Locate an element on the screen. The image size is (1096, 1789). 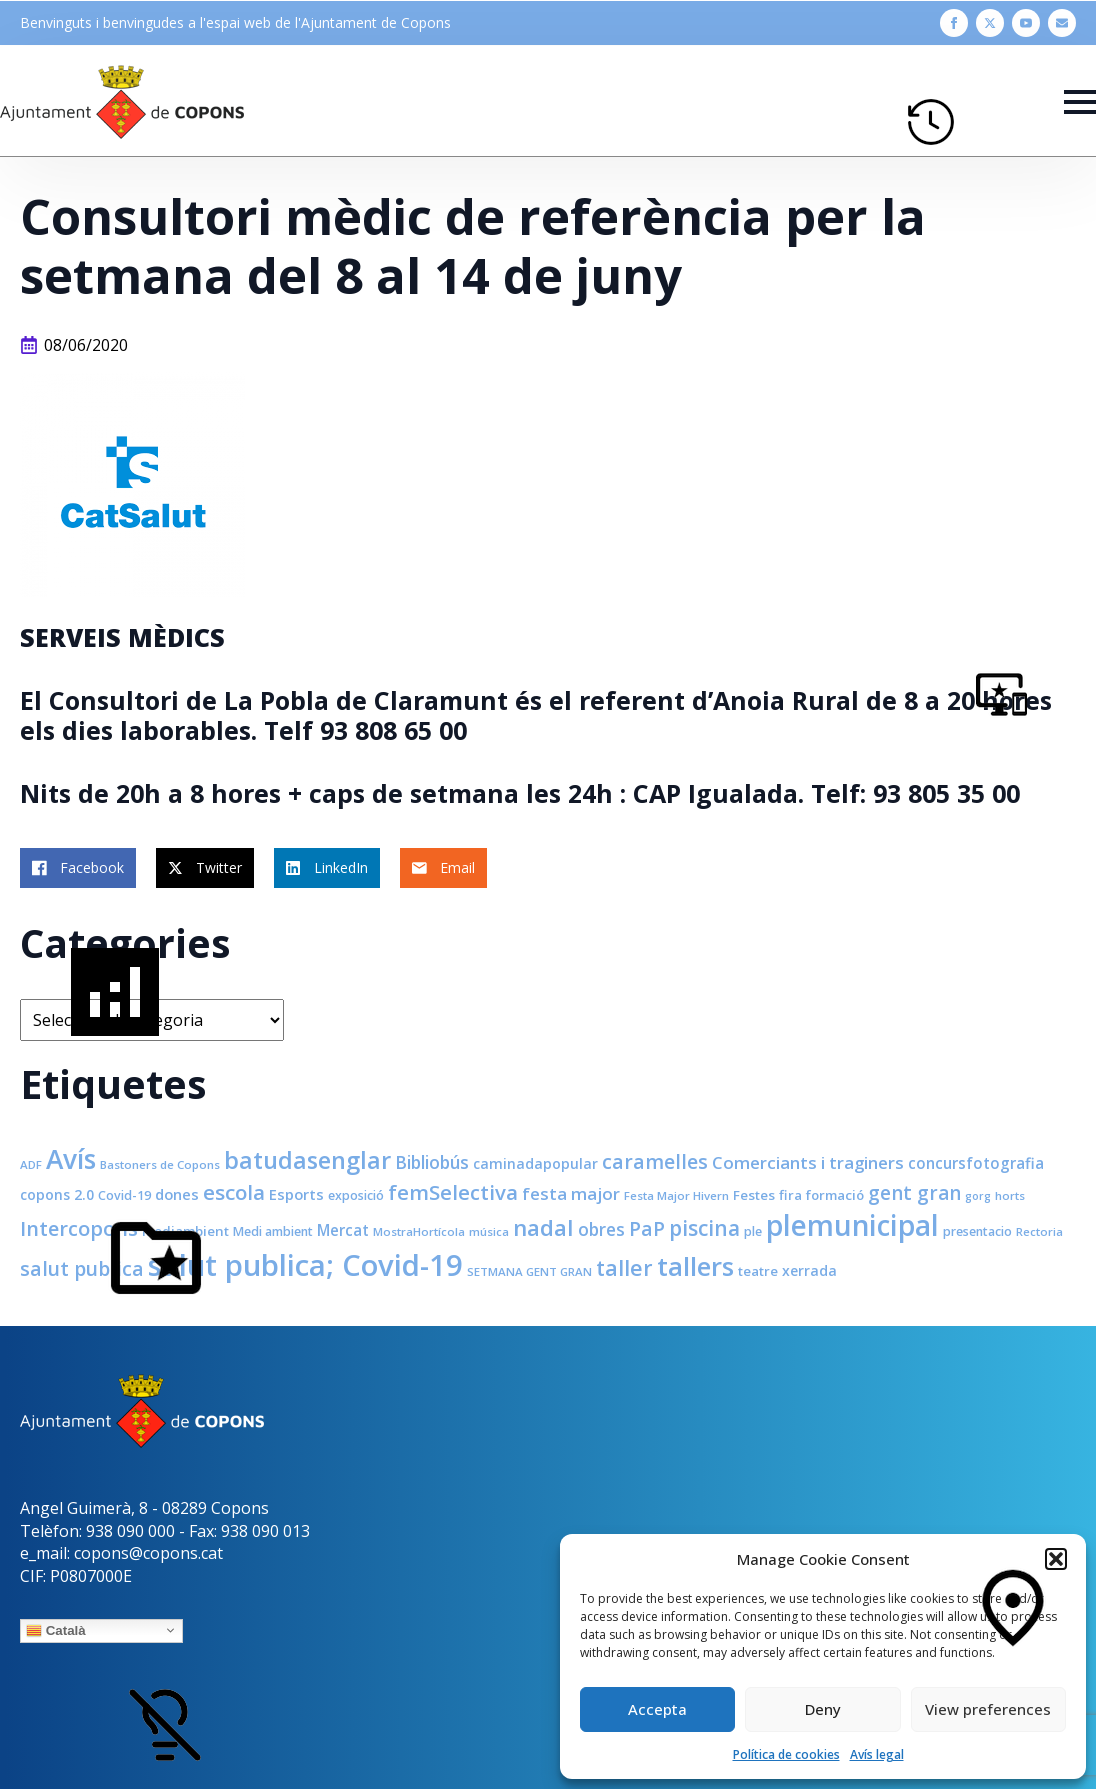
view important or starred devices is located at coordinates (1001, 694).